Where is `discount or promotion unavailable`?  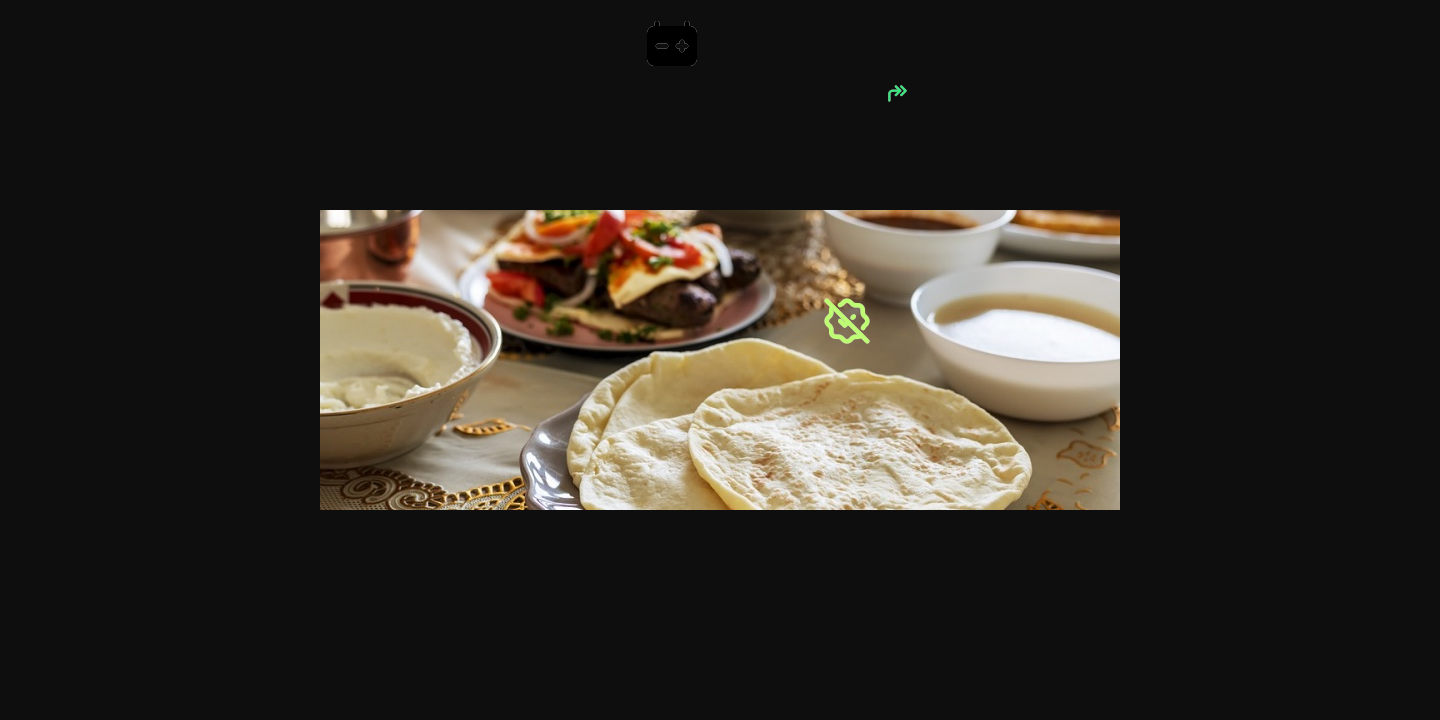 discount or promotion unavailable is located at coordinates (847, 321).